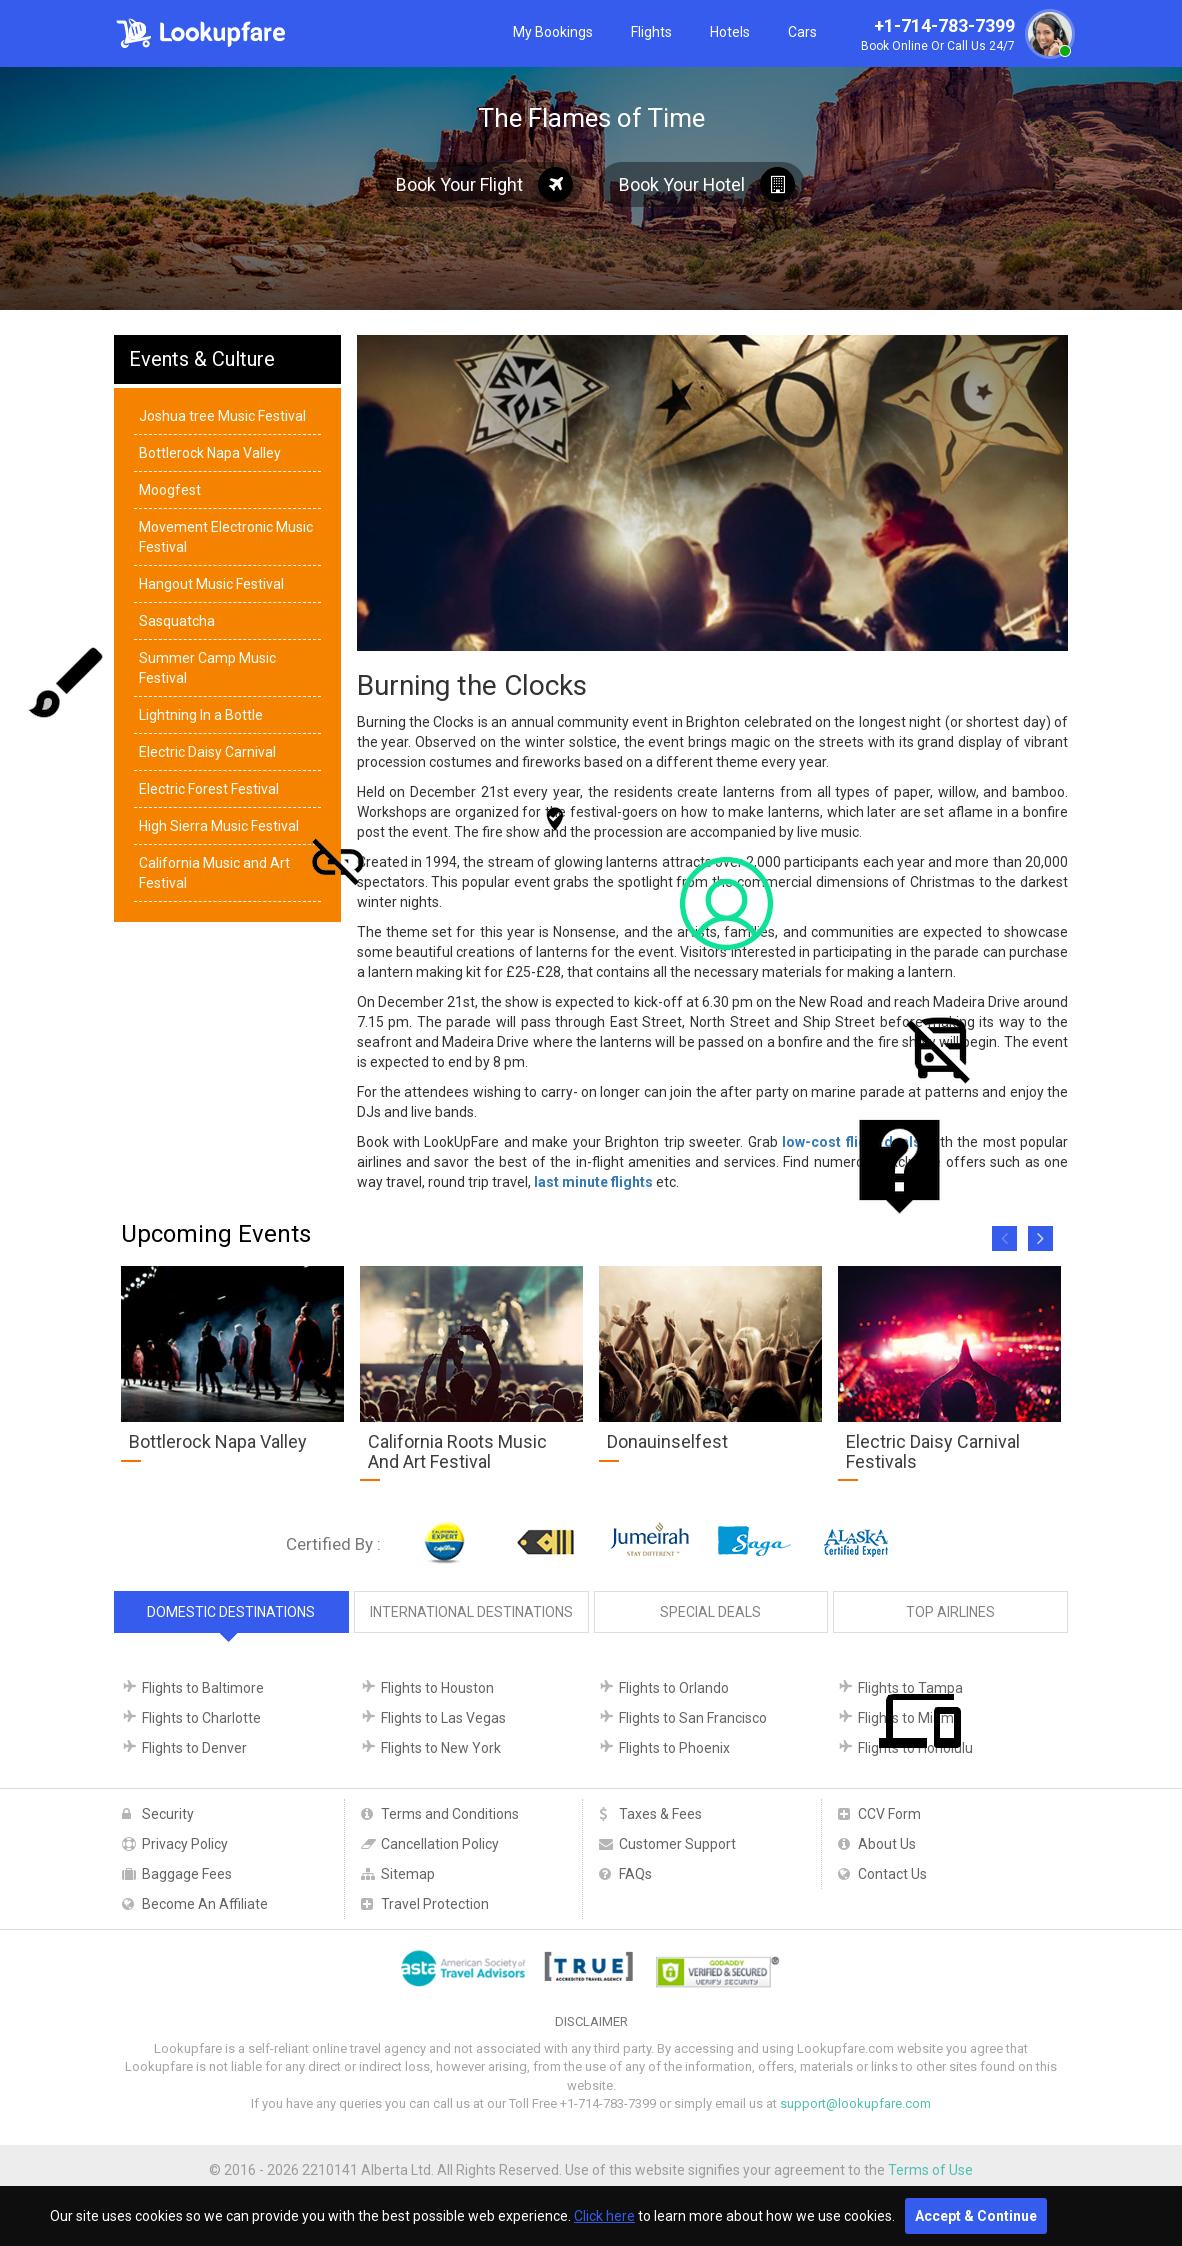  Describe the element at coordinates (338, 862) in the screenshot. I see `unlink or disconnect a shared item` at that location.